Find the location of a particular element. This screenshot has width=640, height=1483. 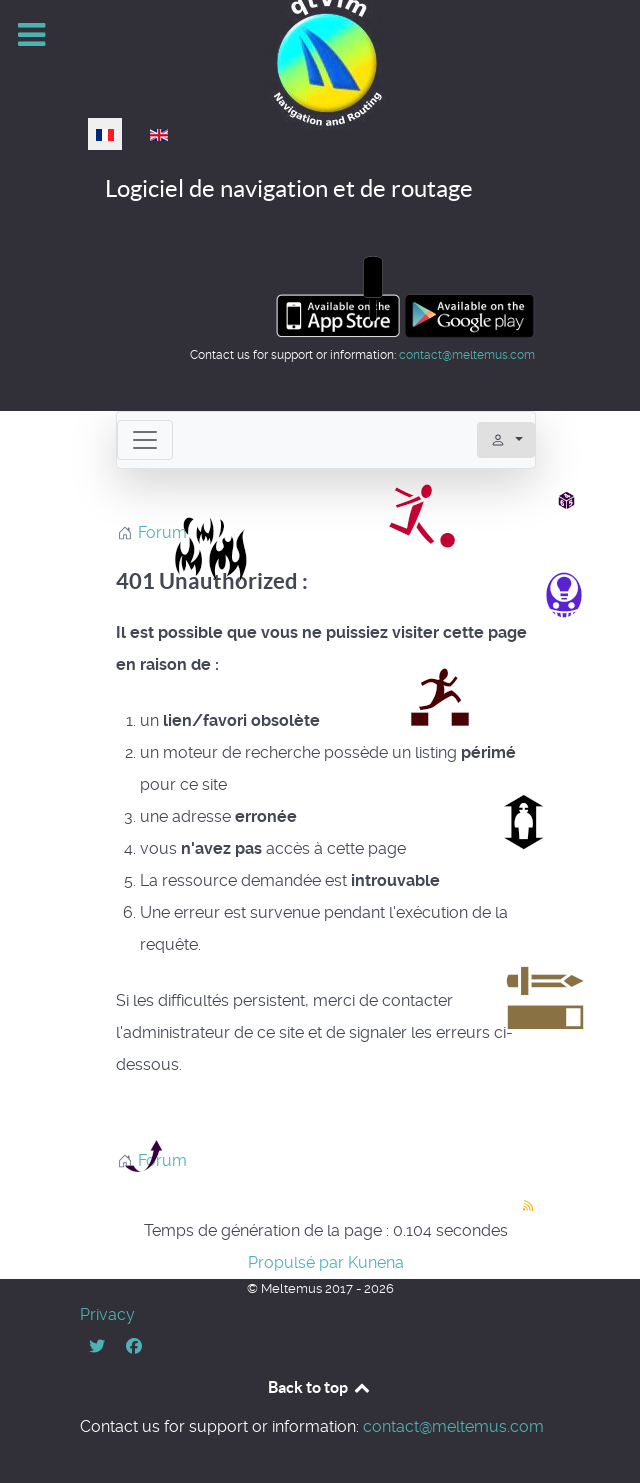

select ice pop or popsicle treat is located at coordinates (373, 289).